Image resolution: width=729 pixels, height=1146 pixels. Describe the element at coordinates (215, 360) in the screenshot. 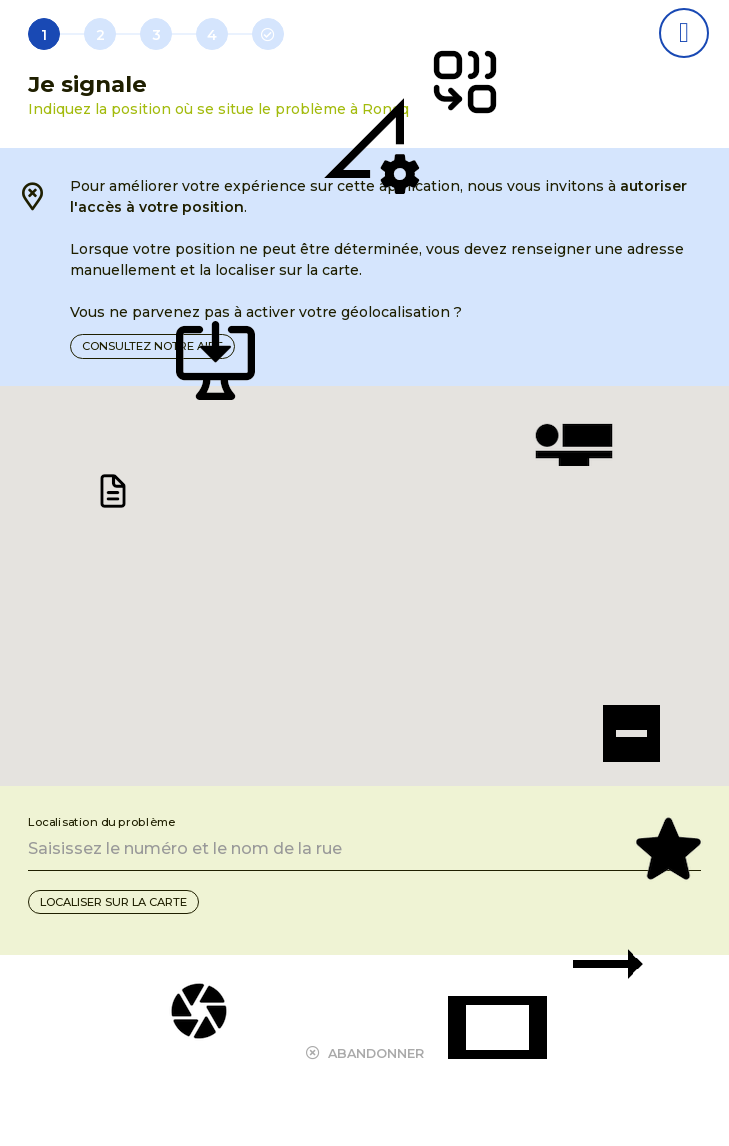

I see `download to desktop` at that location.